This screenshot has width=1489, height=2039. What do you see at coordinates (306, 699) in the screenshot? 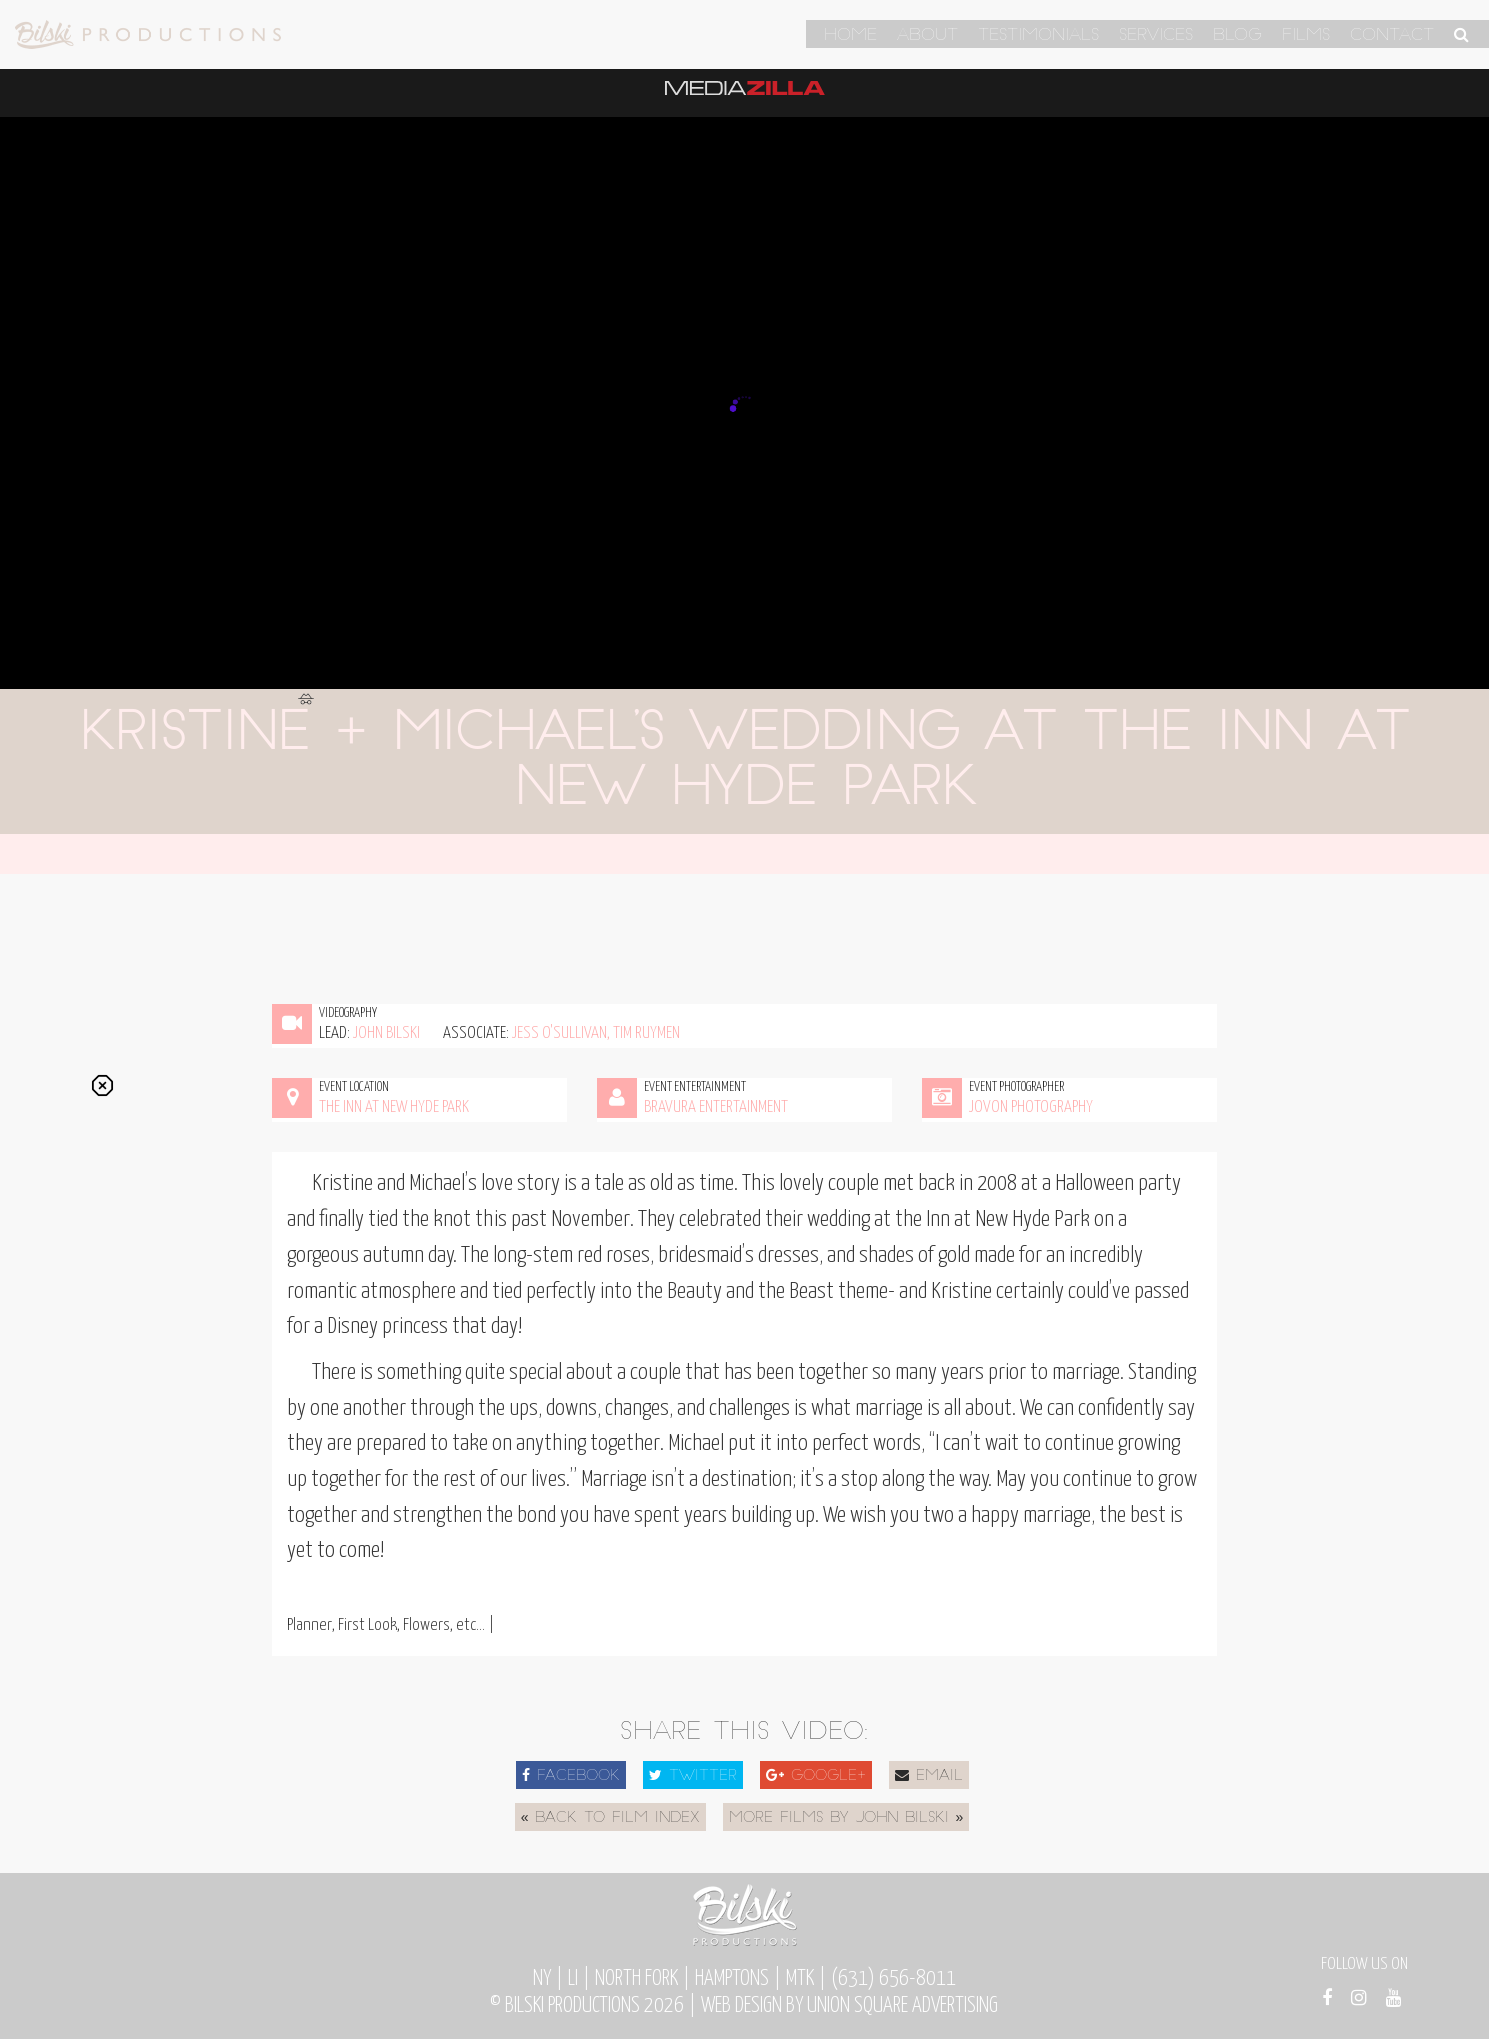
I see `enable incognito or private browsing mode` at bounding box center [306, 699].